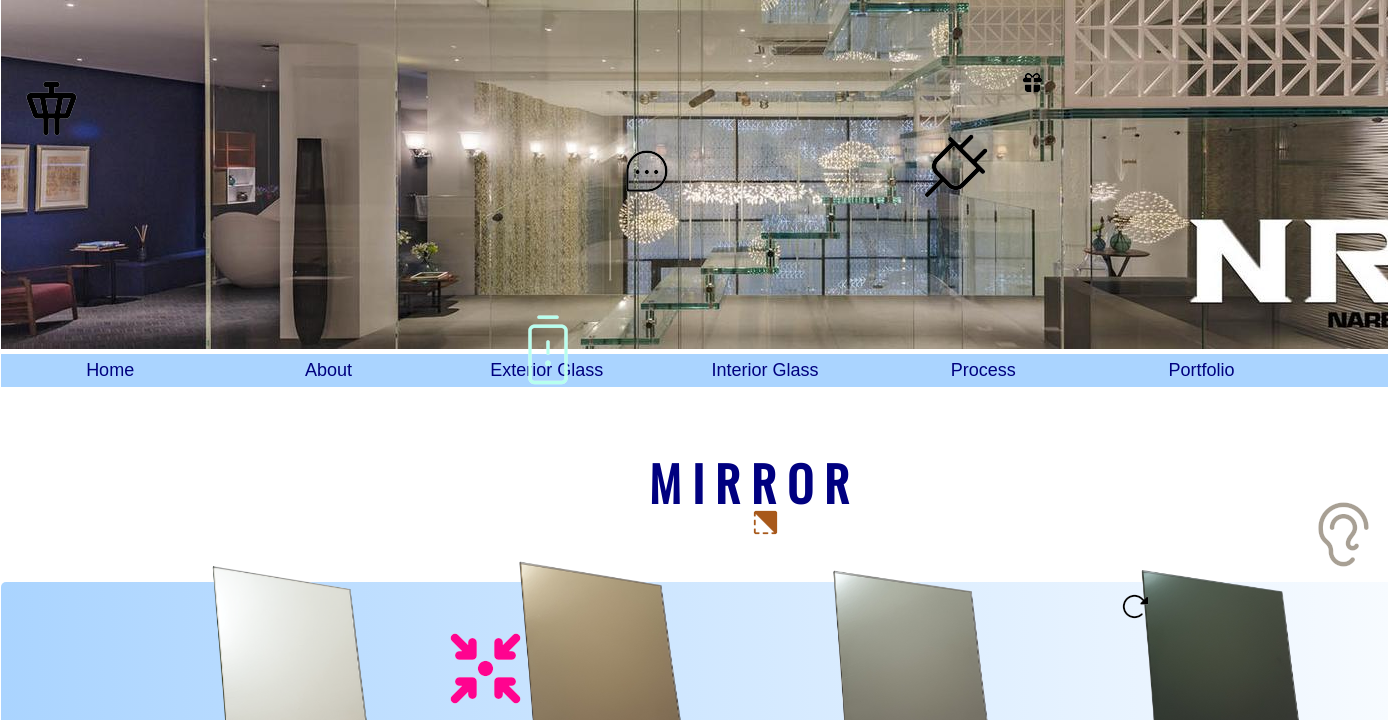 Image resolution: width=1388 pixels, height=720 pixels. Describe the element at coordinates (548, 351) in the screenshot. I see `indicates low battery warning` at that location.